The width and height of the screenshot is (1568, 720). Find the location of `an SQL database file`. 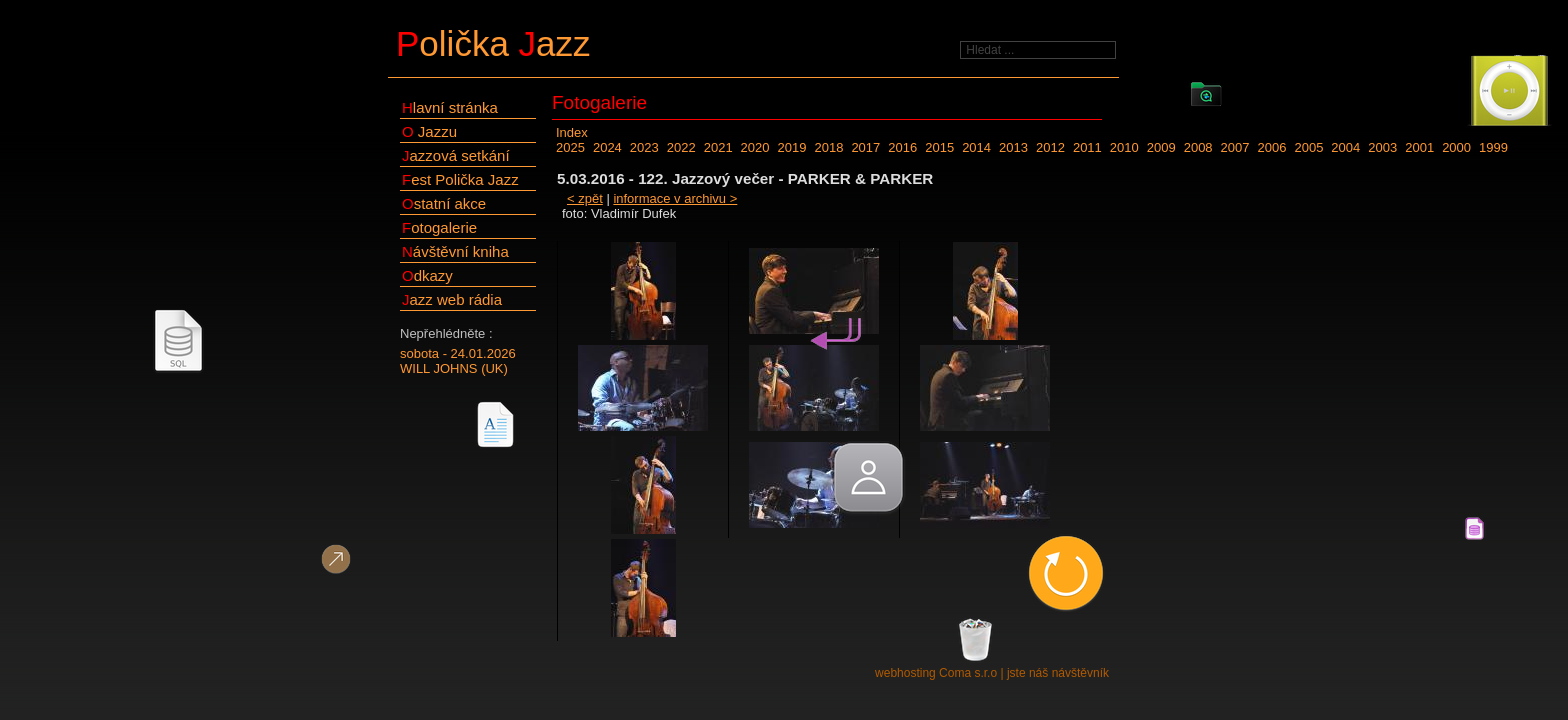

an SQL database file is located at coordinates (178, 341).